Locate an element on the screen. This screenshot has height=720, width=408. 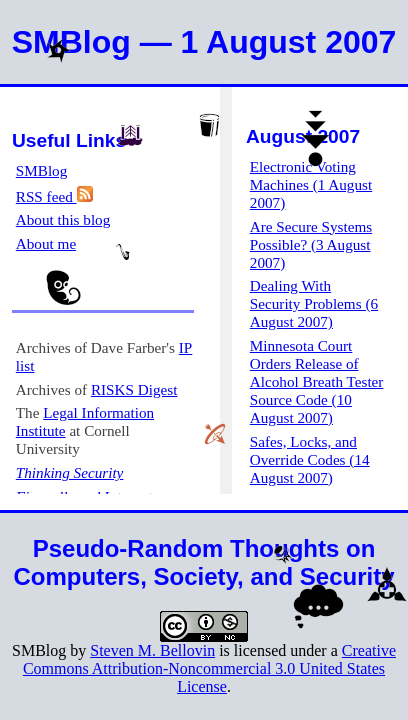
protect or defend eggs in a game is located at coordinates (283, 555).